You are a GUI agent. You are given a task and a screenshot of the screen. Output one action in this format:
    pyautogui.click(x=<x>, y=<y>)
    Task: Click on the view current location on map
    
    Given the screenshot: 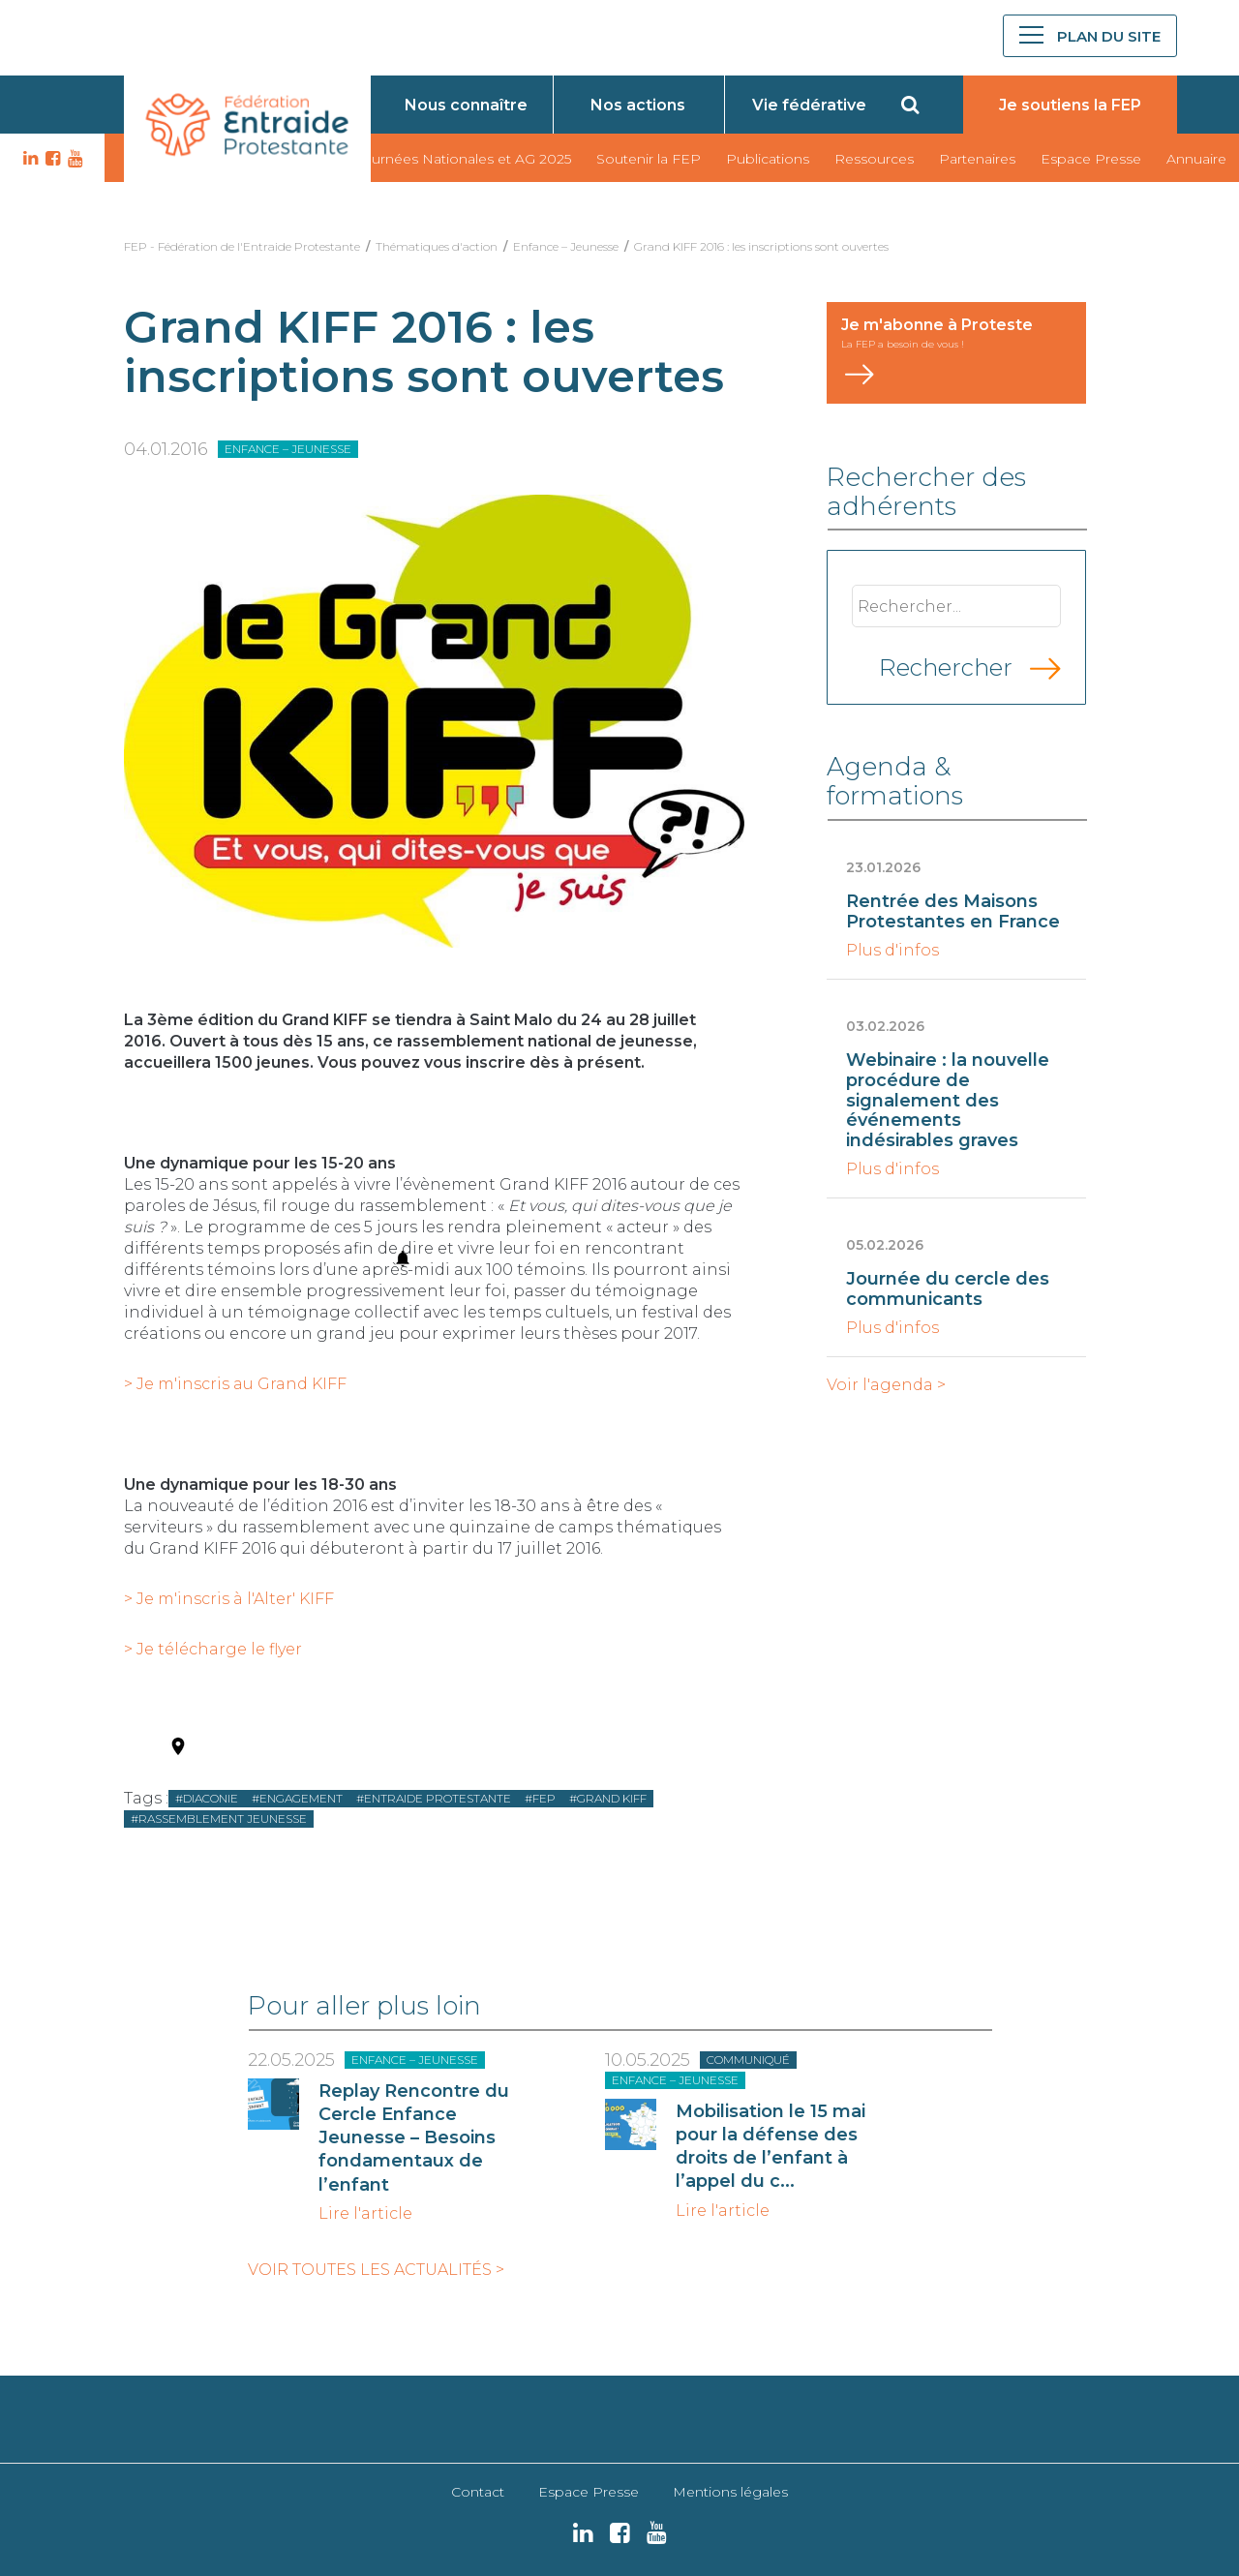 What is the action you would take?
    pyautogui.click(x=178, y=1746)
    